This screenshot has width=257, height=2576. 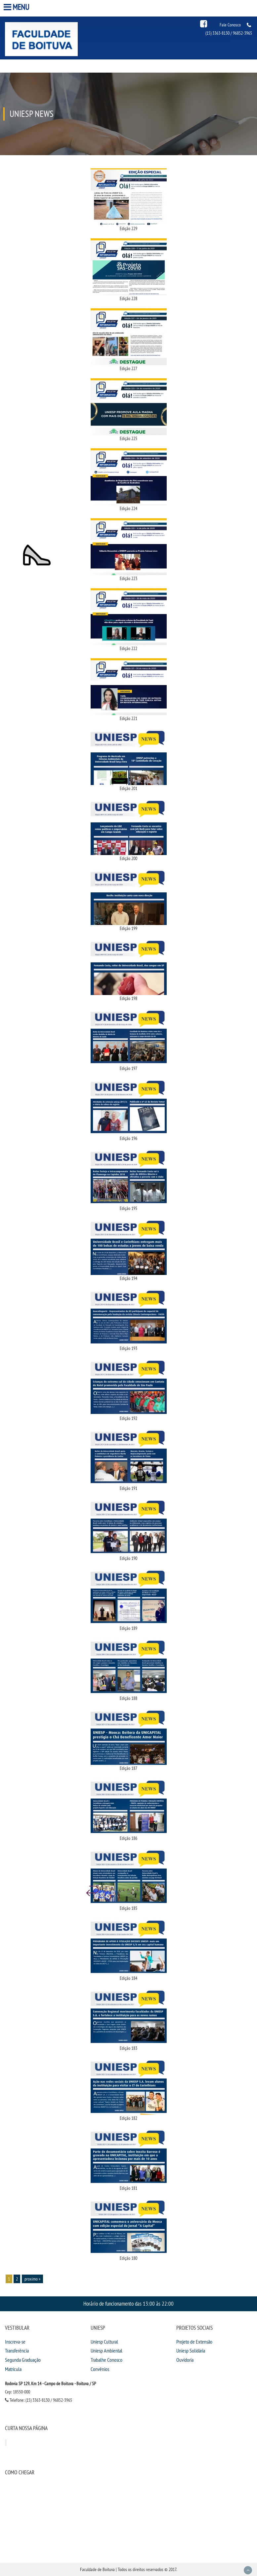 I want to click on undo or go back to previous state, so click(x=92, y=1890).